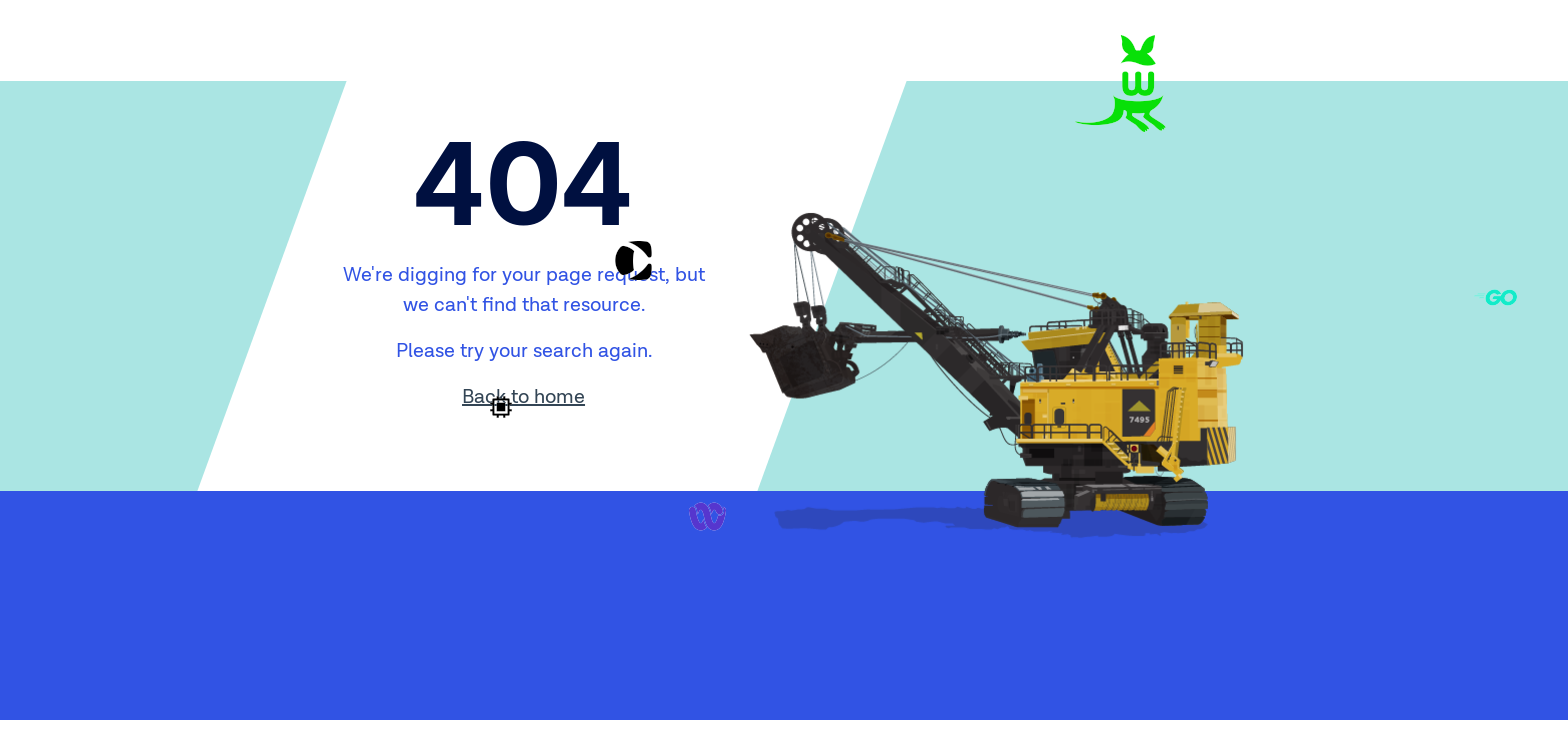  Describe the element at coordinates (633, 260) in the screenshot. I see `conekta payment platform logo` at that location.